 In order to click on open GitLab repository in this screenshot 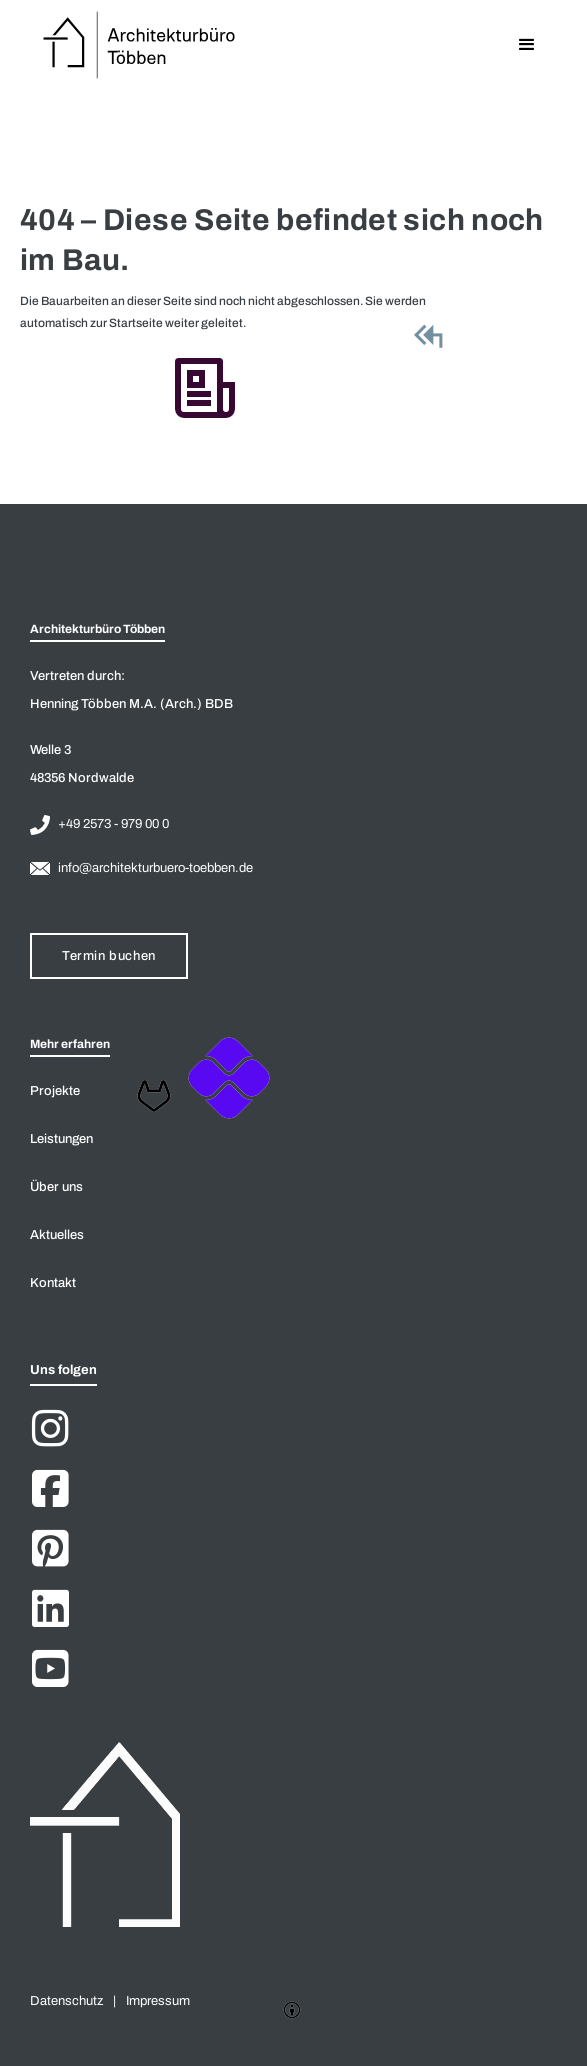, I will do `click(154, 1096)`.